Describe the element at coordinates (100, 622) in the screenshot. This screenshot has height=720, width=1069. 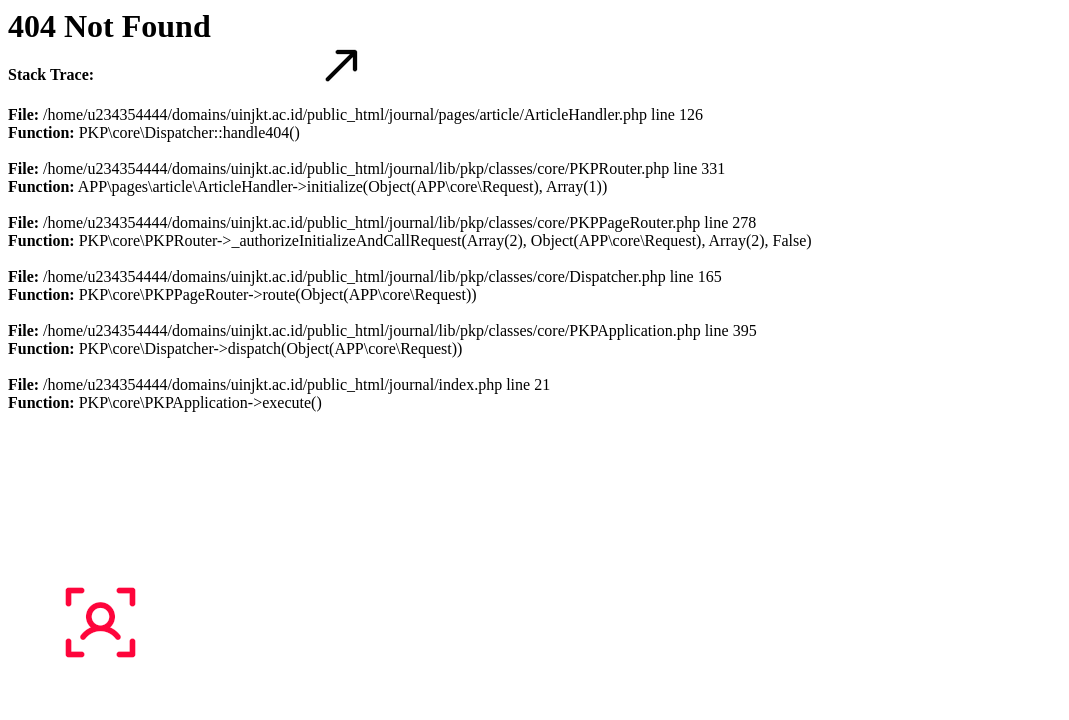
I see `focus on or select a user profile` at that location.